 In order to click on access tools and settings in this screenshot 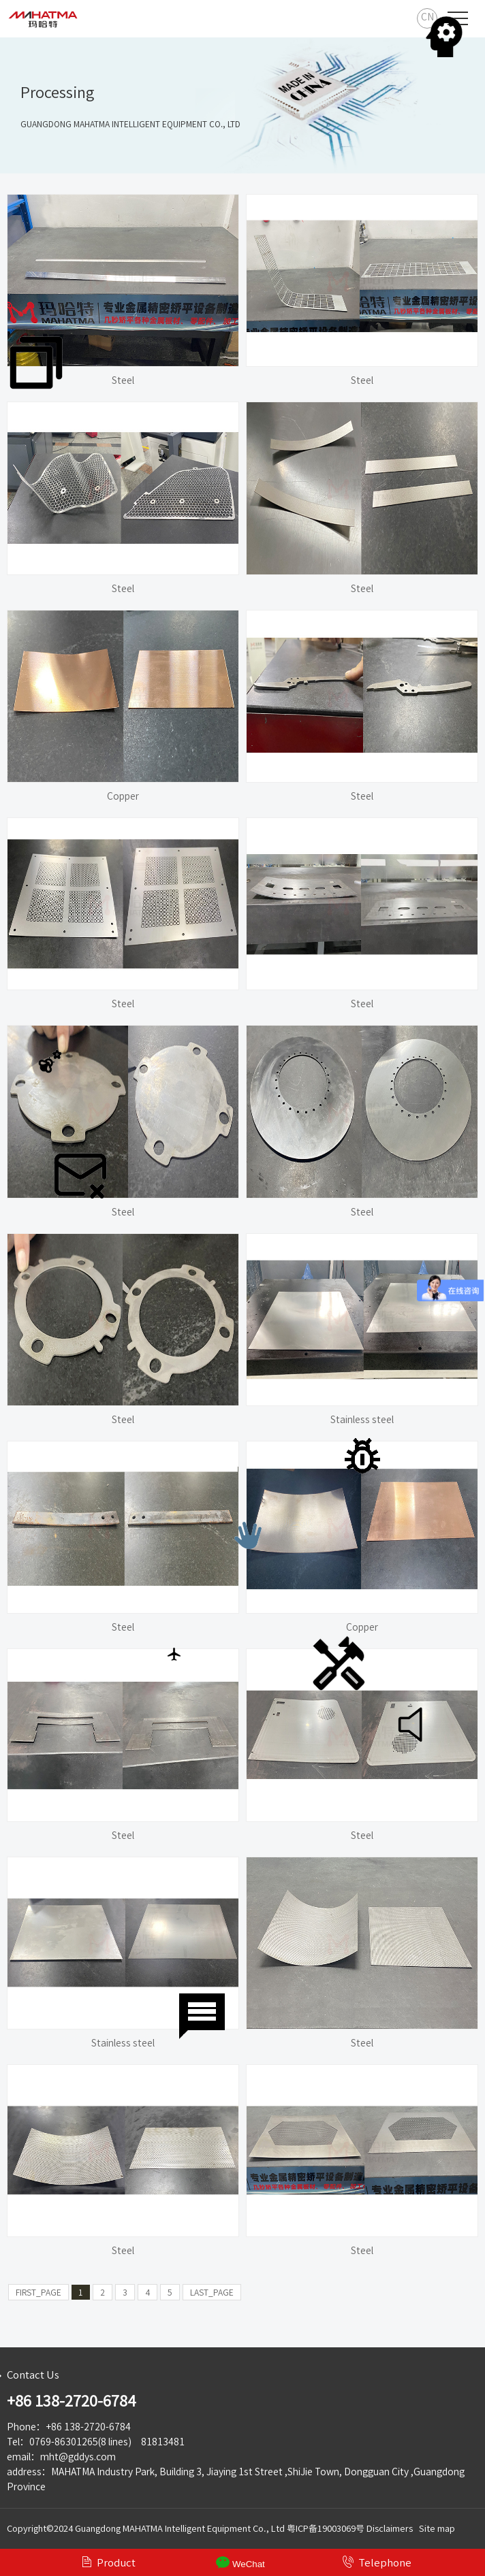, I will do `click(339, 1664)`.